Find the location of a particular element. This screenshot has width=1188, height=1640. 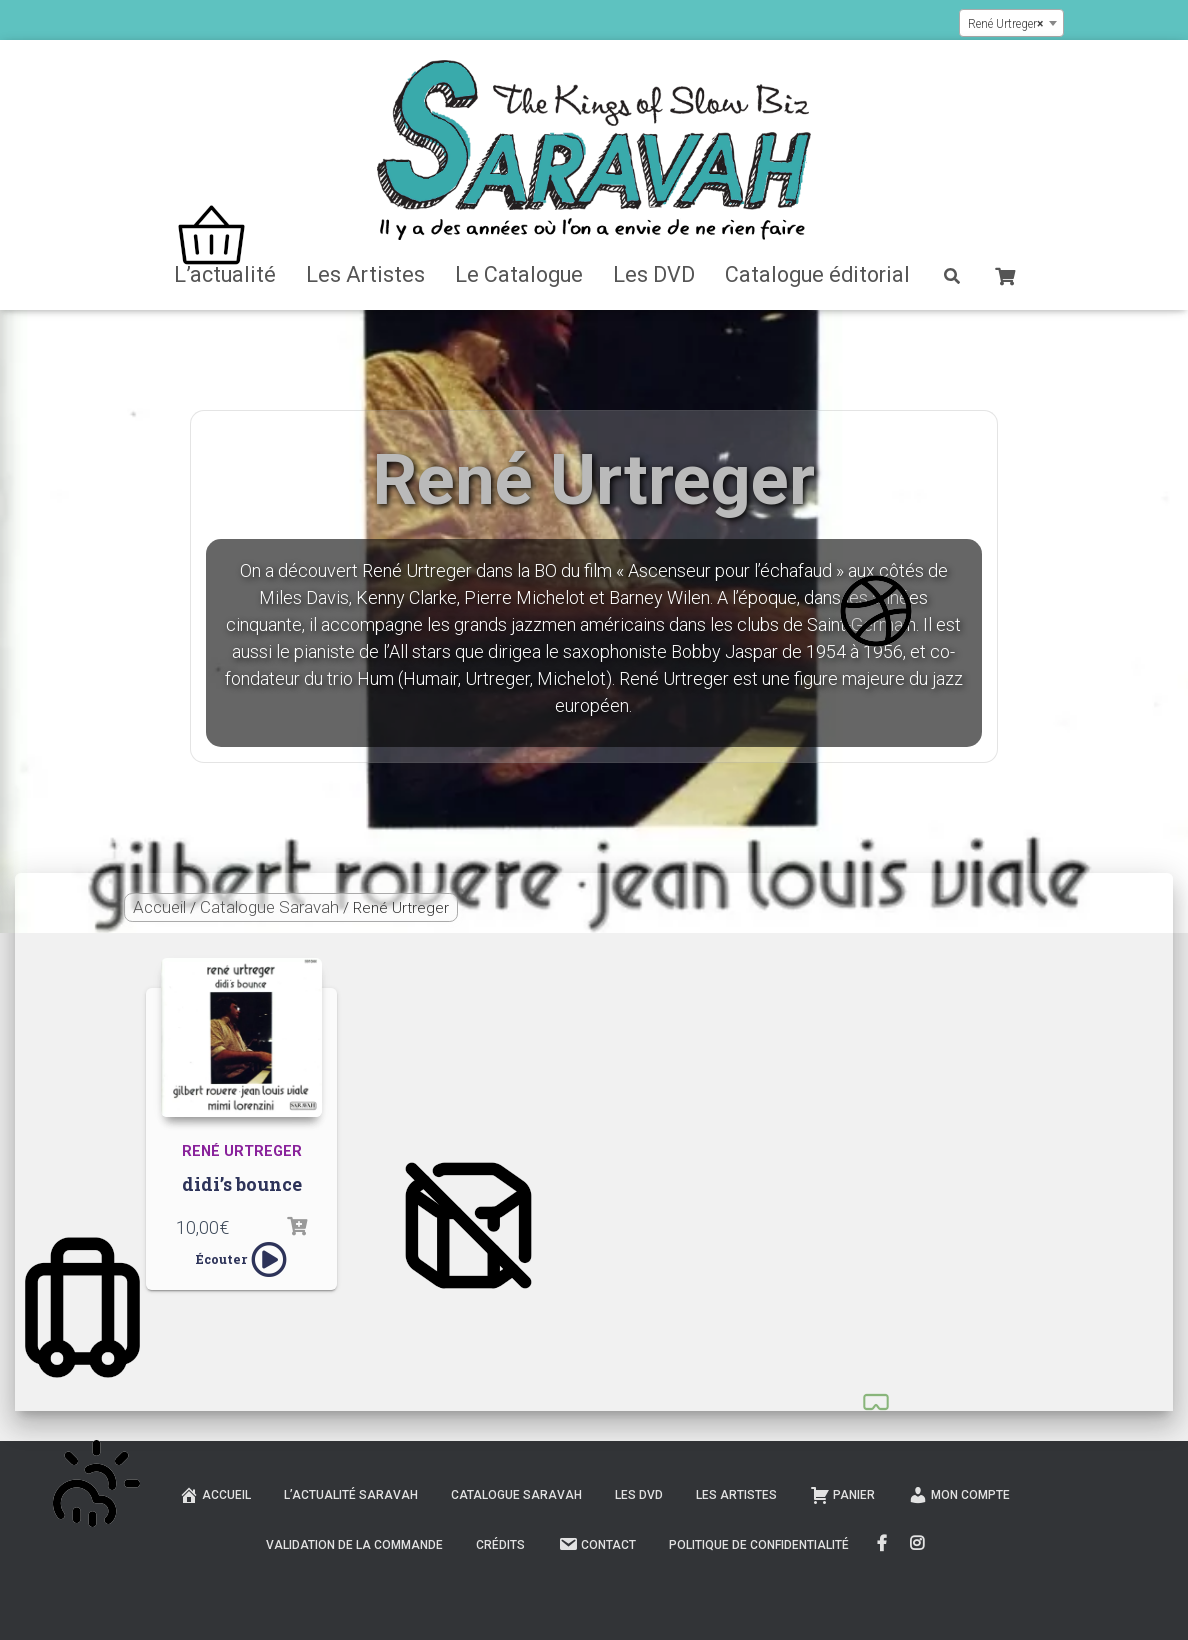

access travel or trip information is located at coordinates (82, 1307).